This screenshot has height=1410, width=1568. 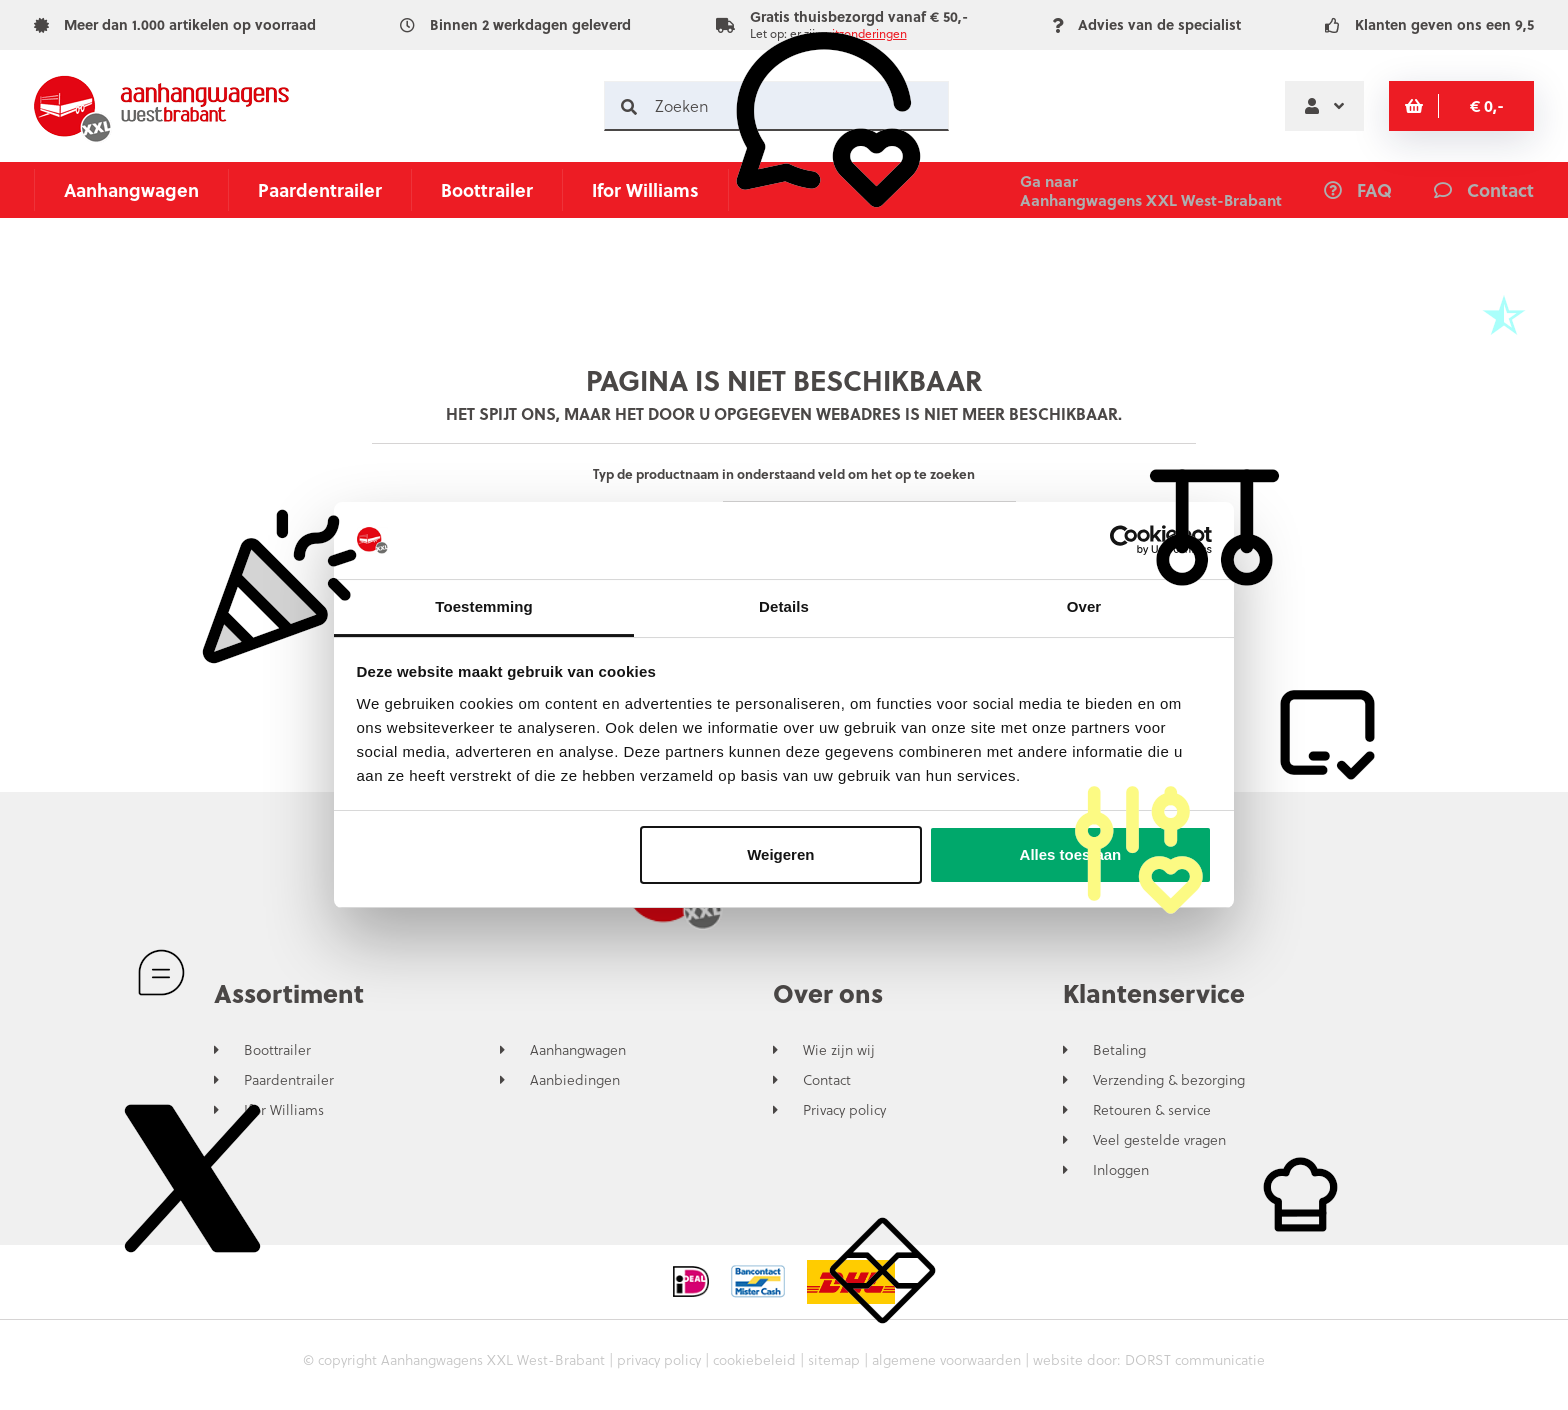 What do you see at coordinates (192, 1178) in the screenshot?
I see `open the X (formerly Twitter) app` at bounding box center [192, 1178].